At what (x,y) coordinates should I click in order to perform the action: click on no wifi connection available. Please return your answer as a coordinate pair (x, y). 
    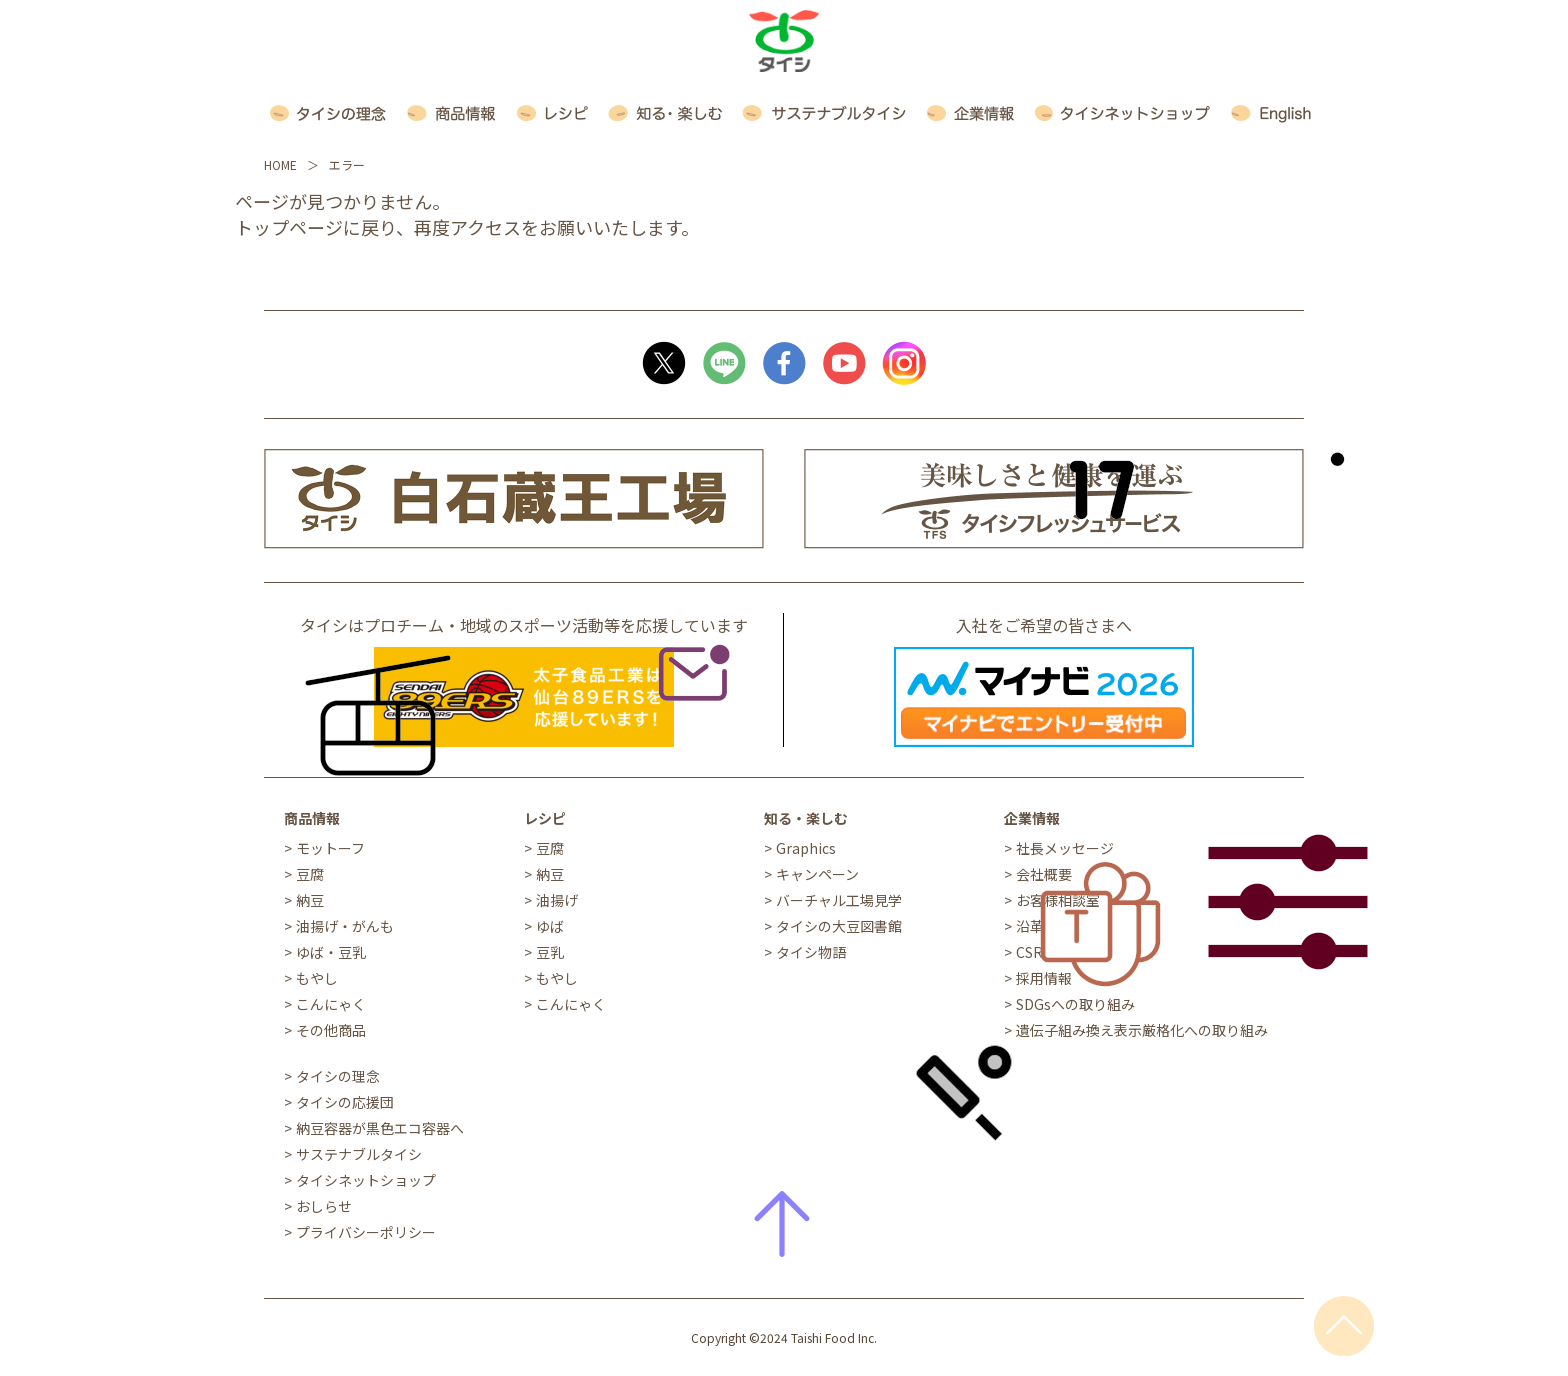
    Looking at the image, I should click on (1337, 408).